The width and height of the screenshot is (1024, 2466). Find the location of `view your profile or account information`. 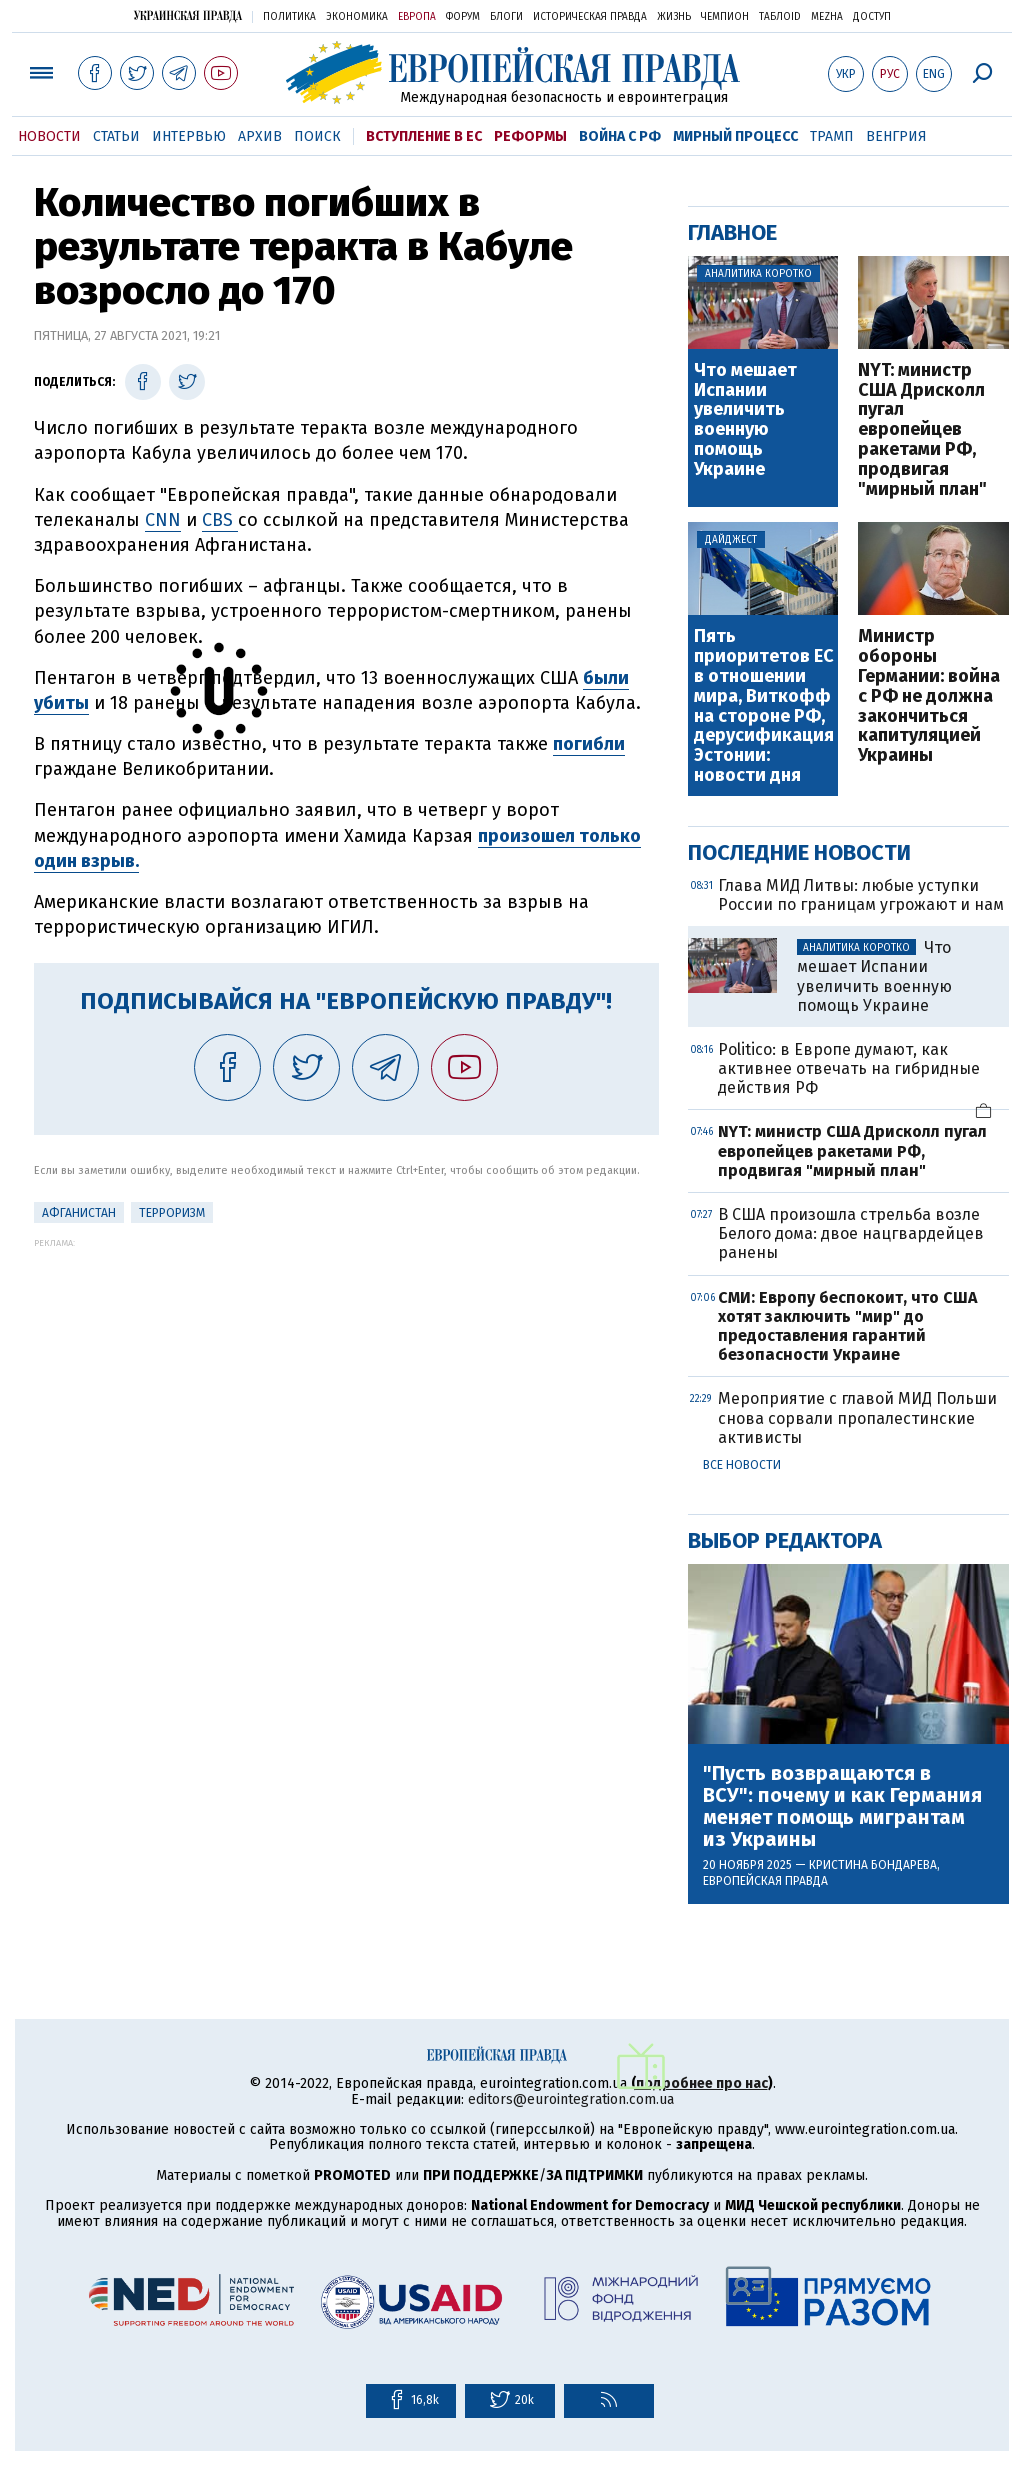

view your profile or account information is located at coordinates (748, 2285).